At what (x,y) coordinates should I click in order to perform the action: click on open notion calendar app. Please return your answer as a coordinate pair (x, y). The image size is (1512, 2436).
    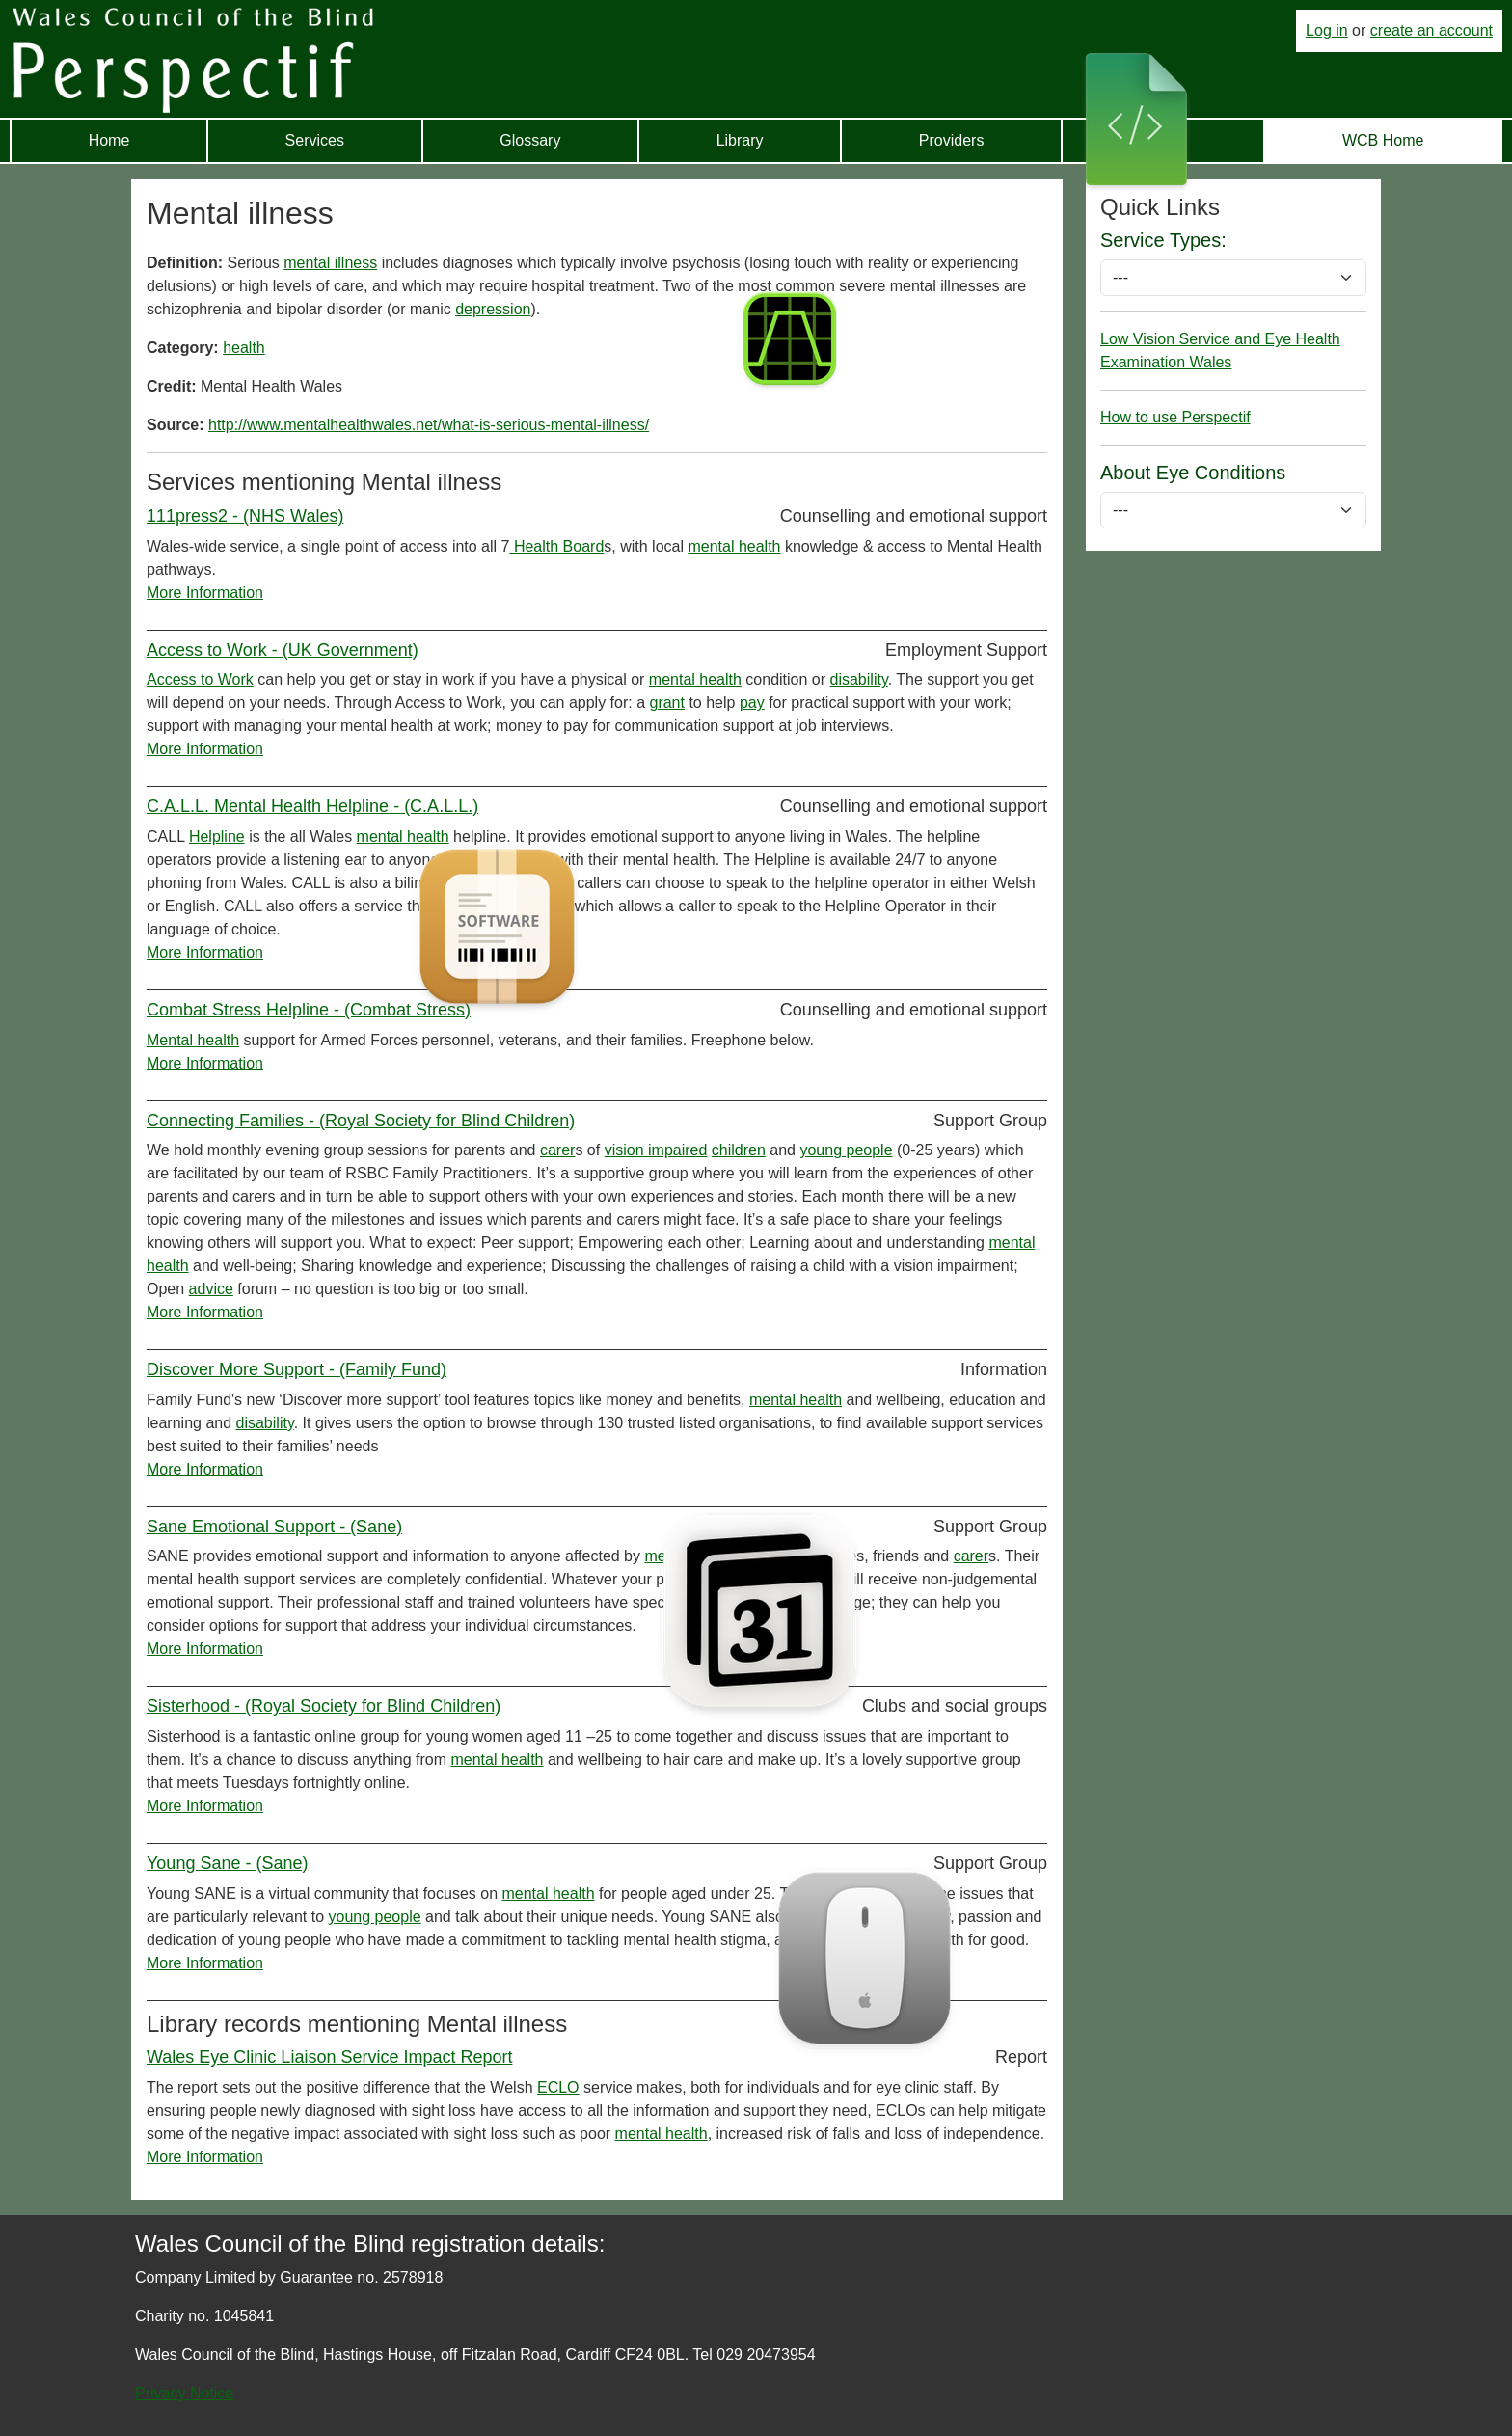
    Looking at the image, I should click on (759, 1610).